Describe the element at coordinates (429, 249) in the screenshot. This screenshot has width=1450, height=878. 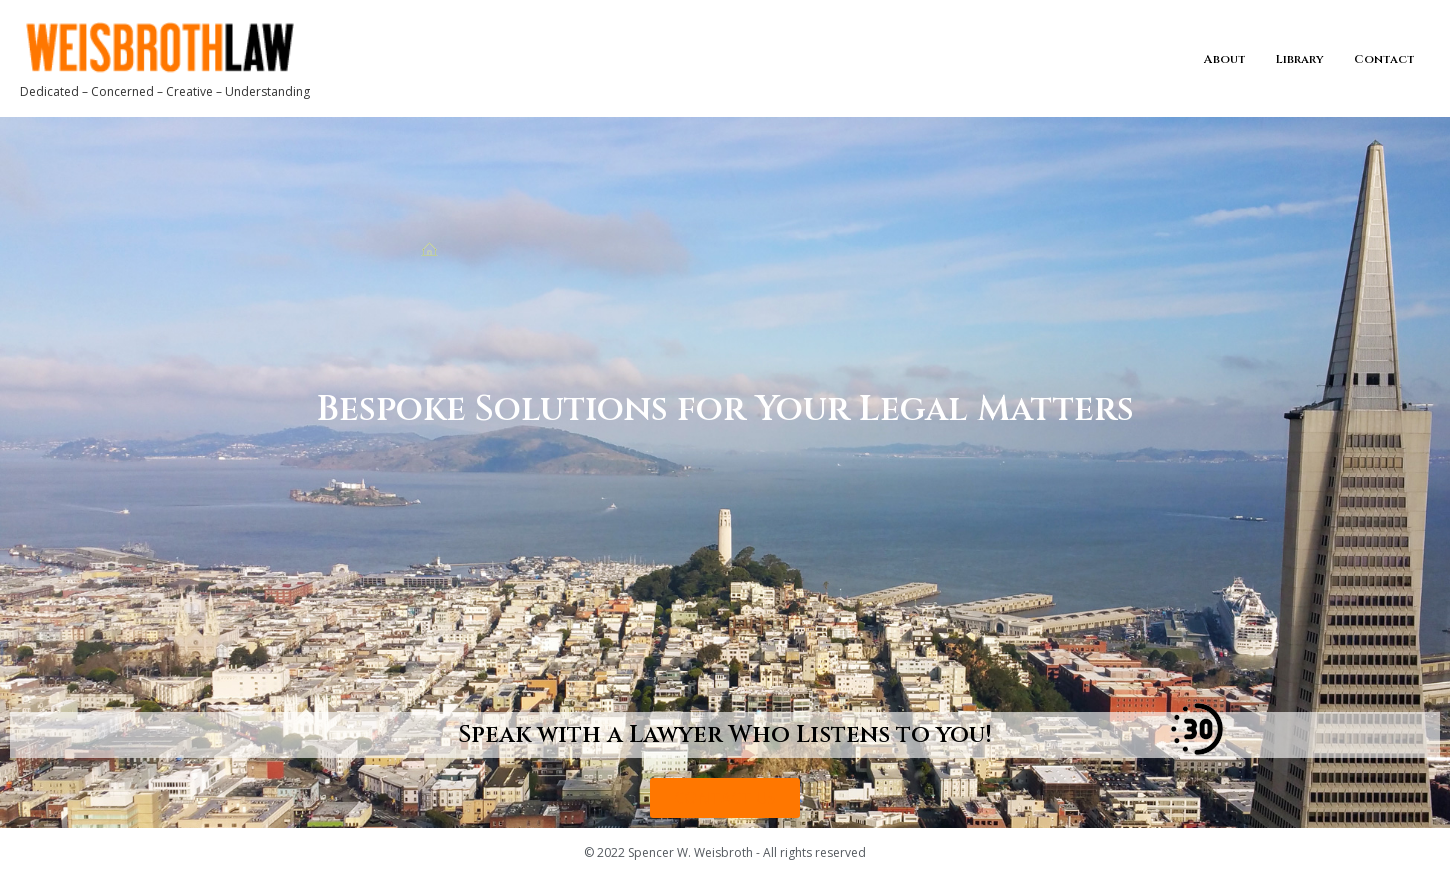
I see `navigate to home screen` at that location.